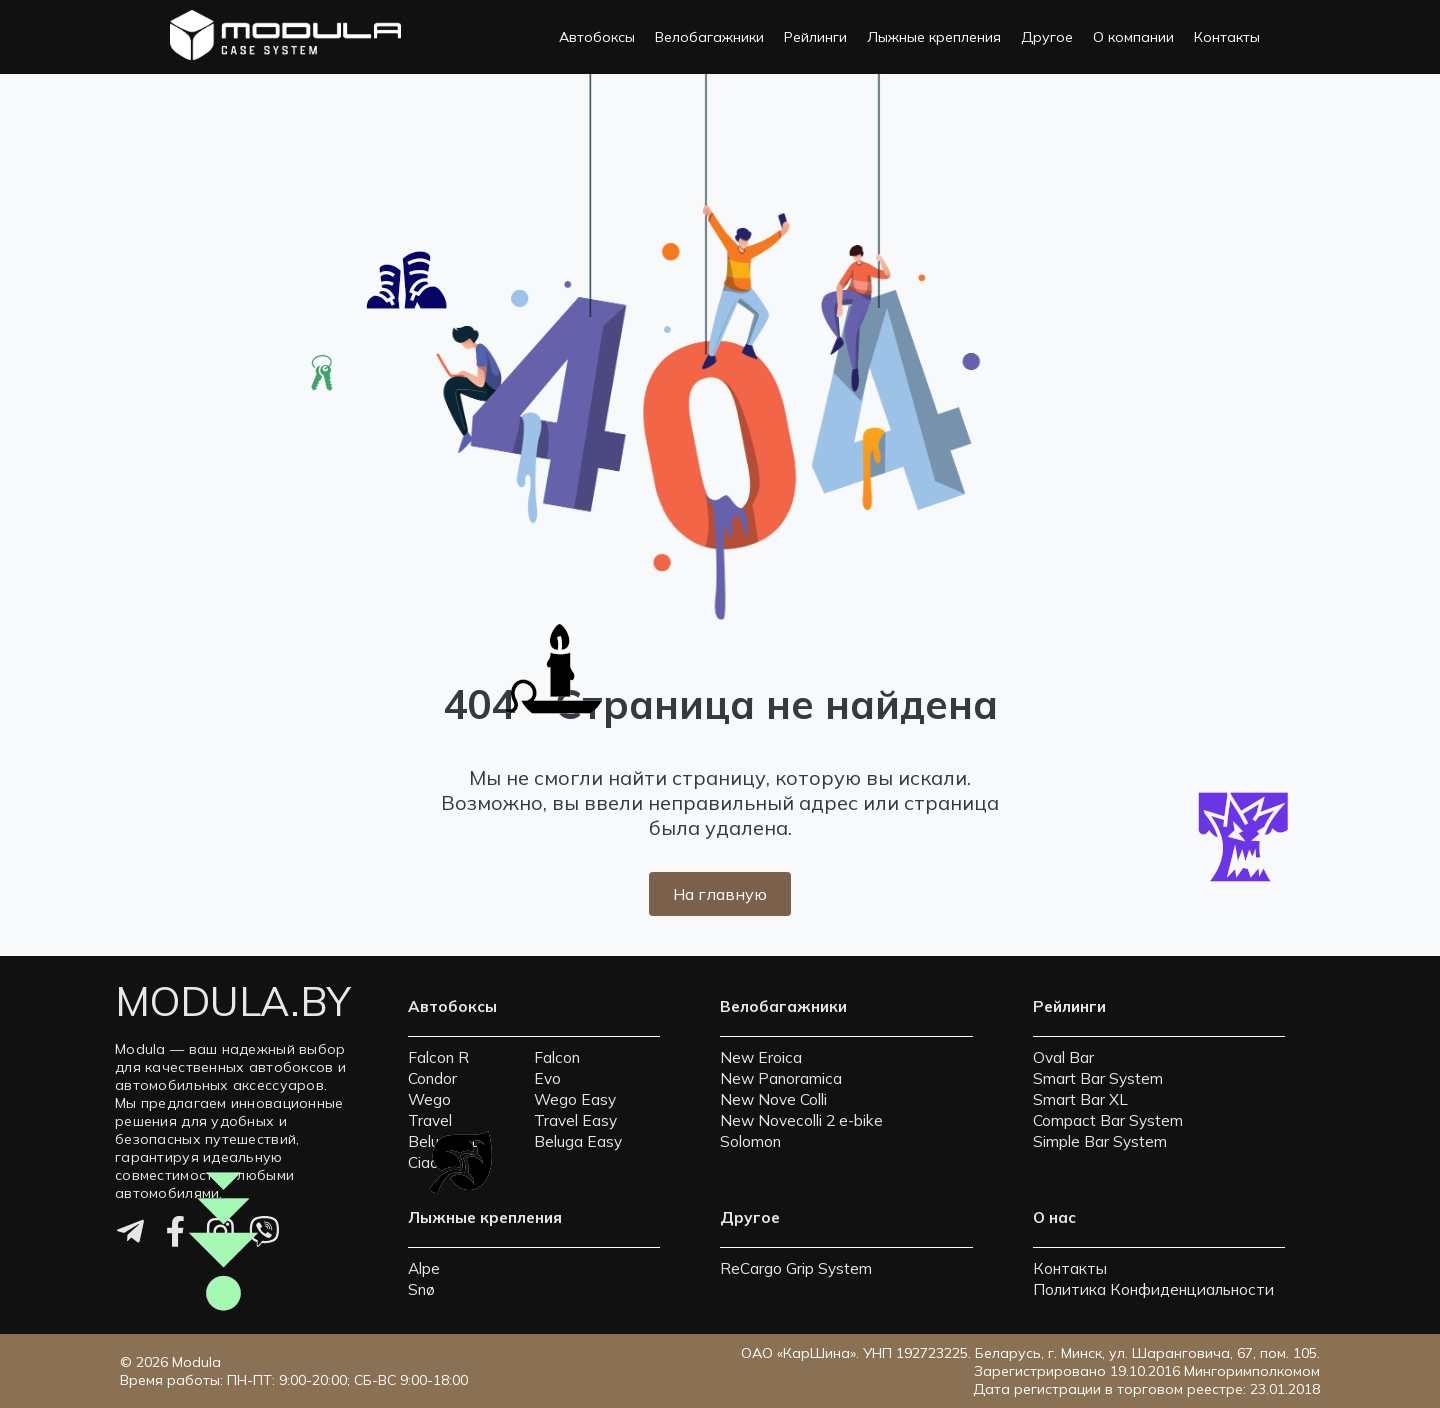 The image size is (1440, 1408). Describe the element at coordinates (322, 373) in the screenshot. I see `access property or home management settings` at that location.